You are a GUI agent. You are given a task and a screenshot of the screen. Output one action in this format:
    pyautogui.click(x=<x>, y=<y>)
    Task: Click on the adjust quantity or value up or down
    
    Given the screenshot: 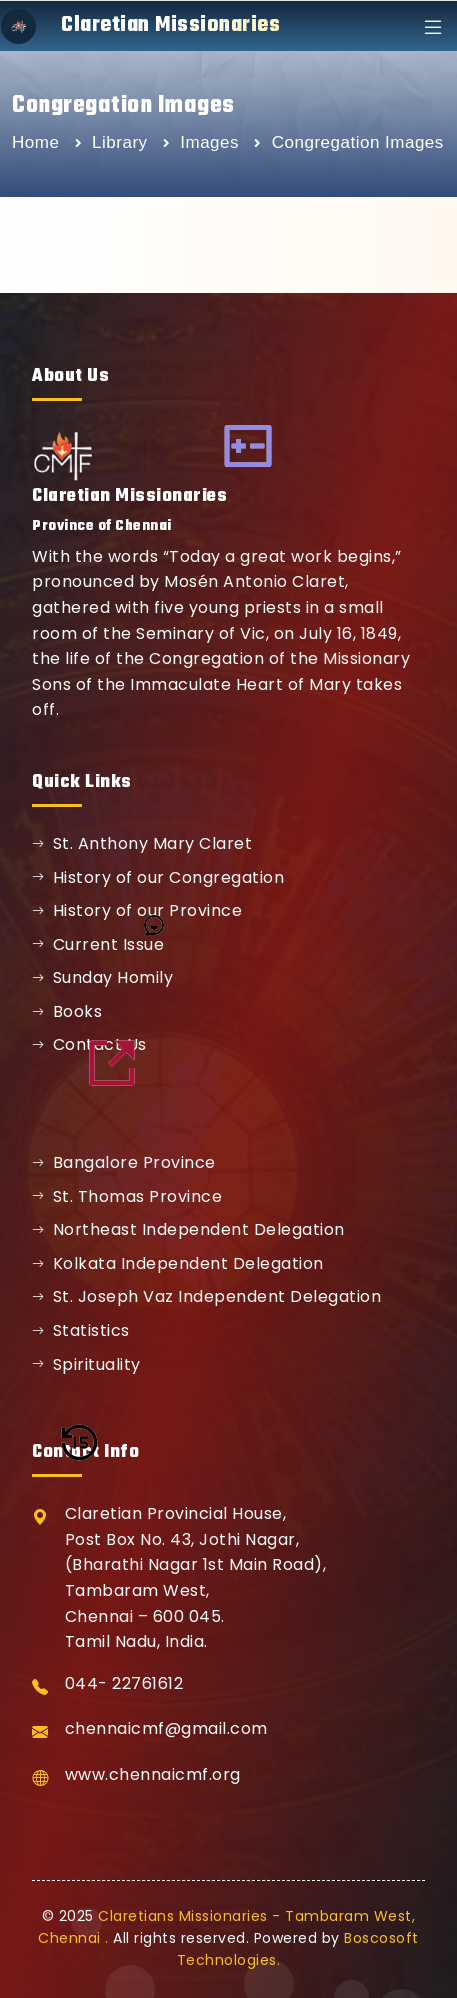 What is the action you would take?
    pyautogui.click(x=248, y=446)
    